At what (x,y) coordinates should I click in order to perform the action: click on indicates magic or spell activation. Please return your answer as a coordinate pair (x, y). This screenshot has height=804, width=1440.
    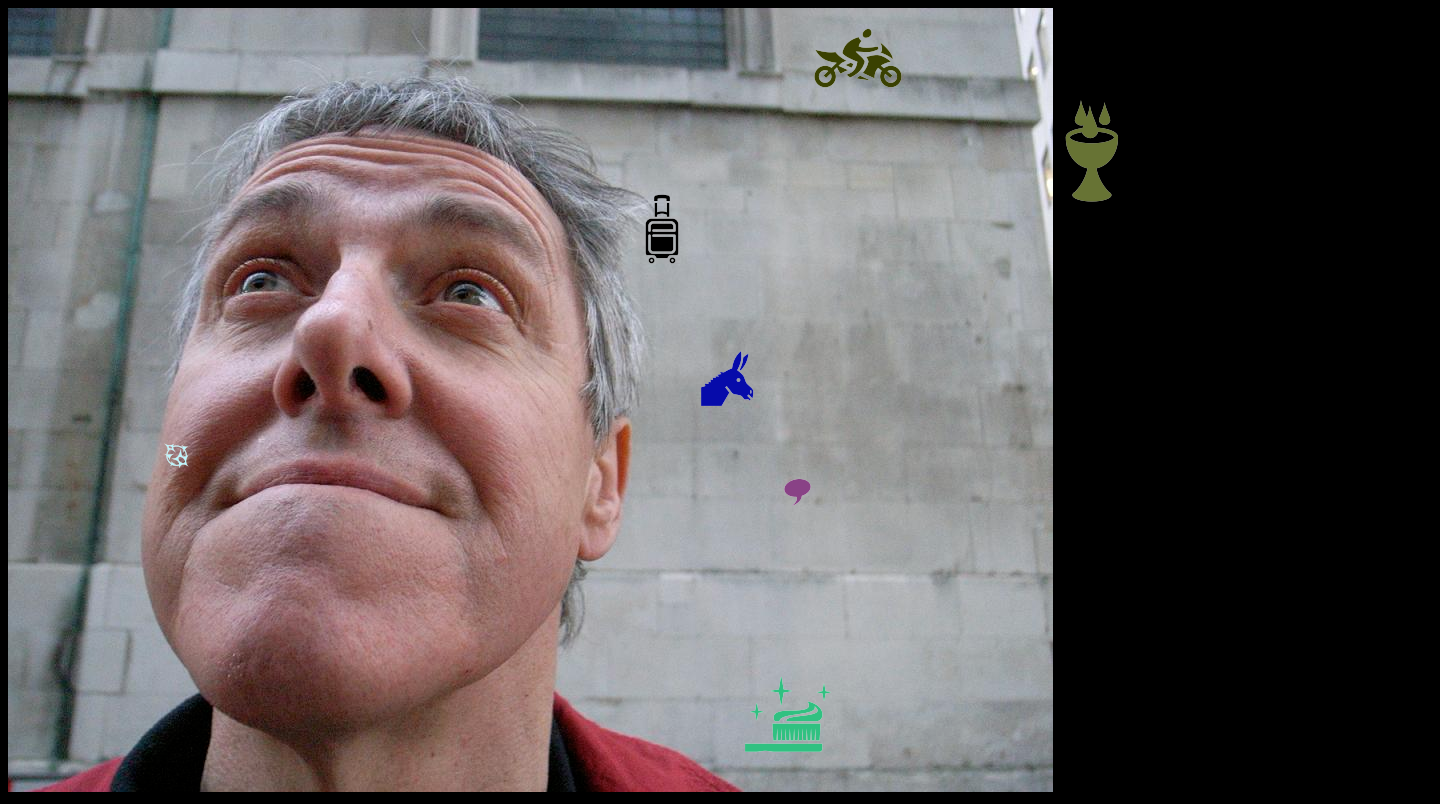
    Looking at the image, I should click on (176, 455).